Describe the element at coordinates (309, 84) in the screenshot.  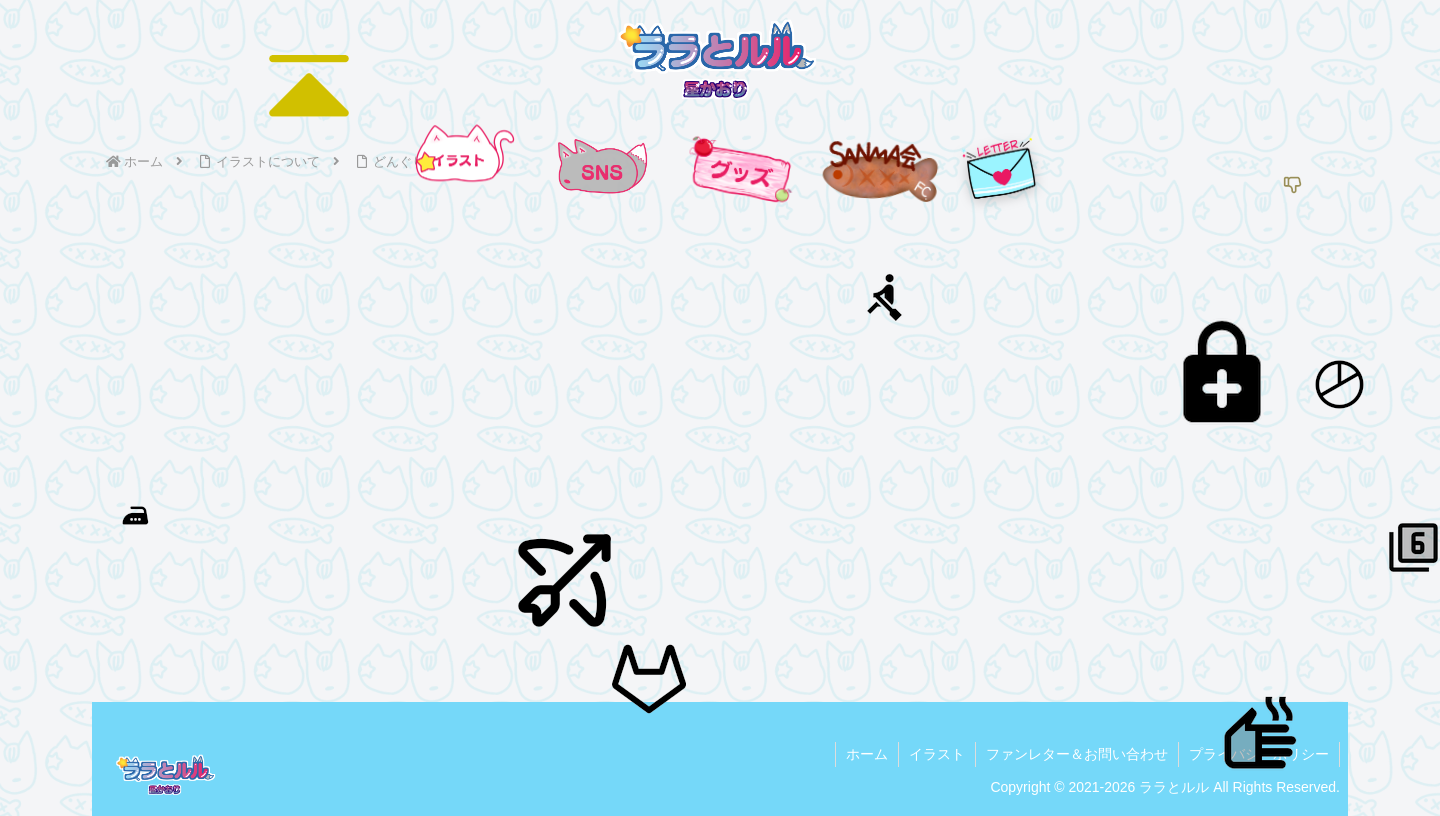
I see `collapse to top or minimize panel` at that location.